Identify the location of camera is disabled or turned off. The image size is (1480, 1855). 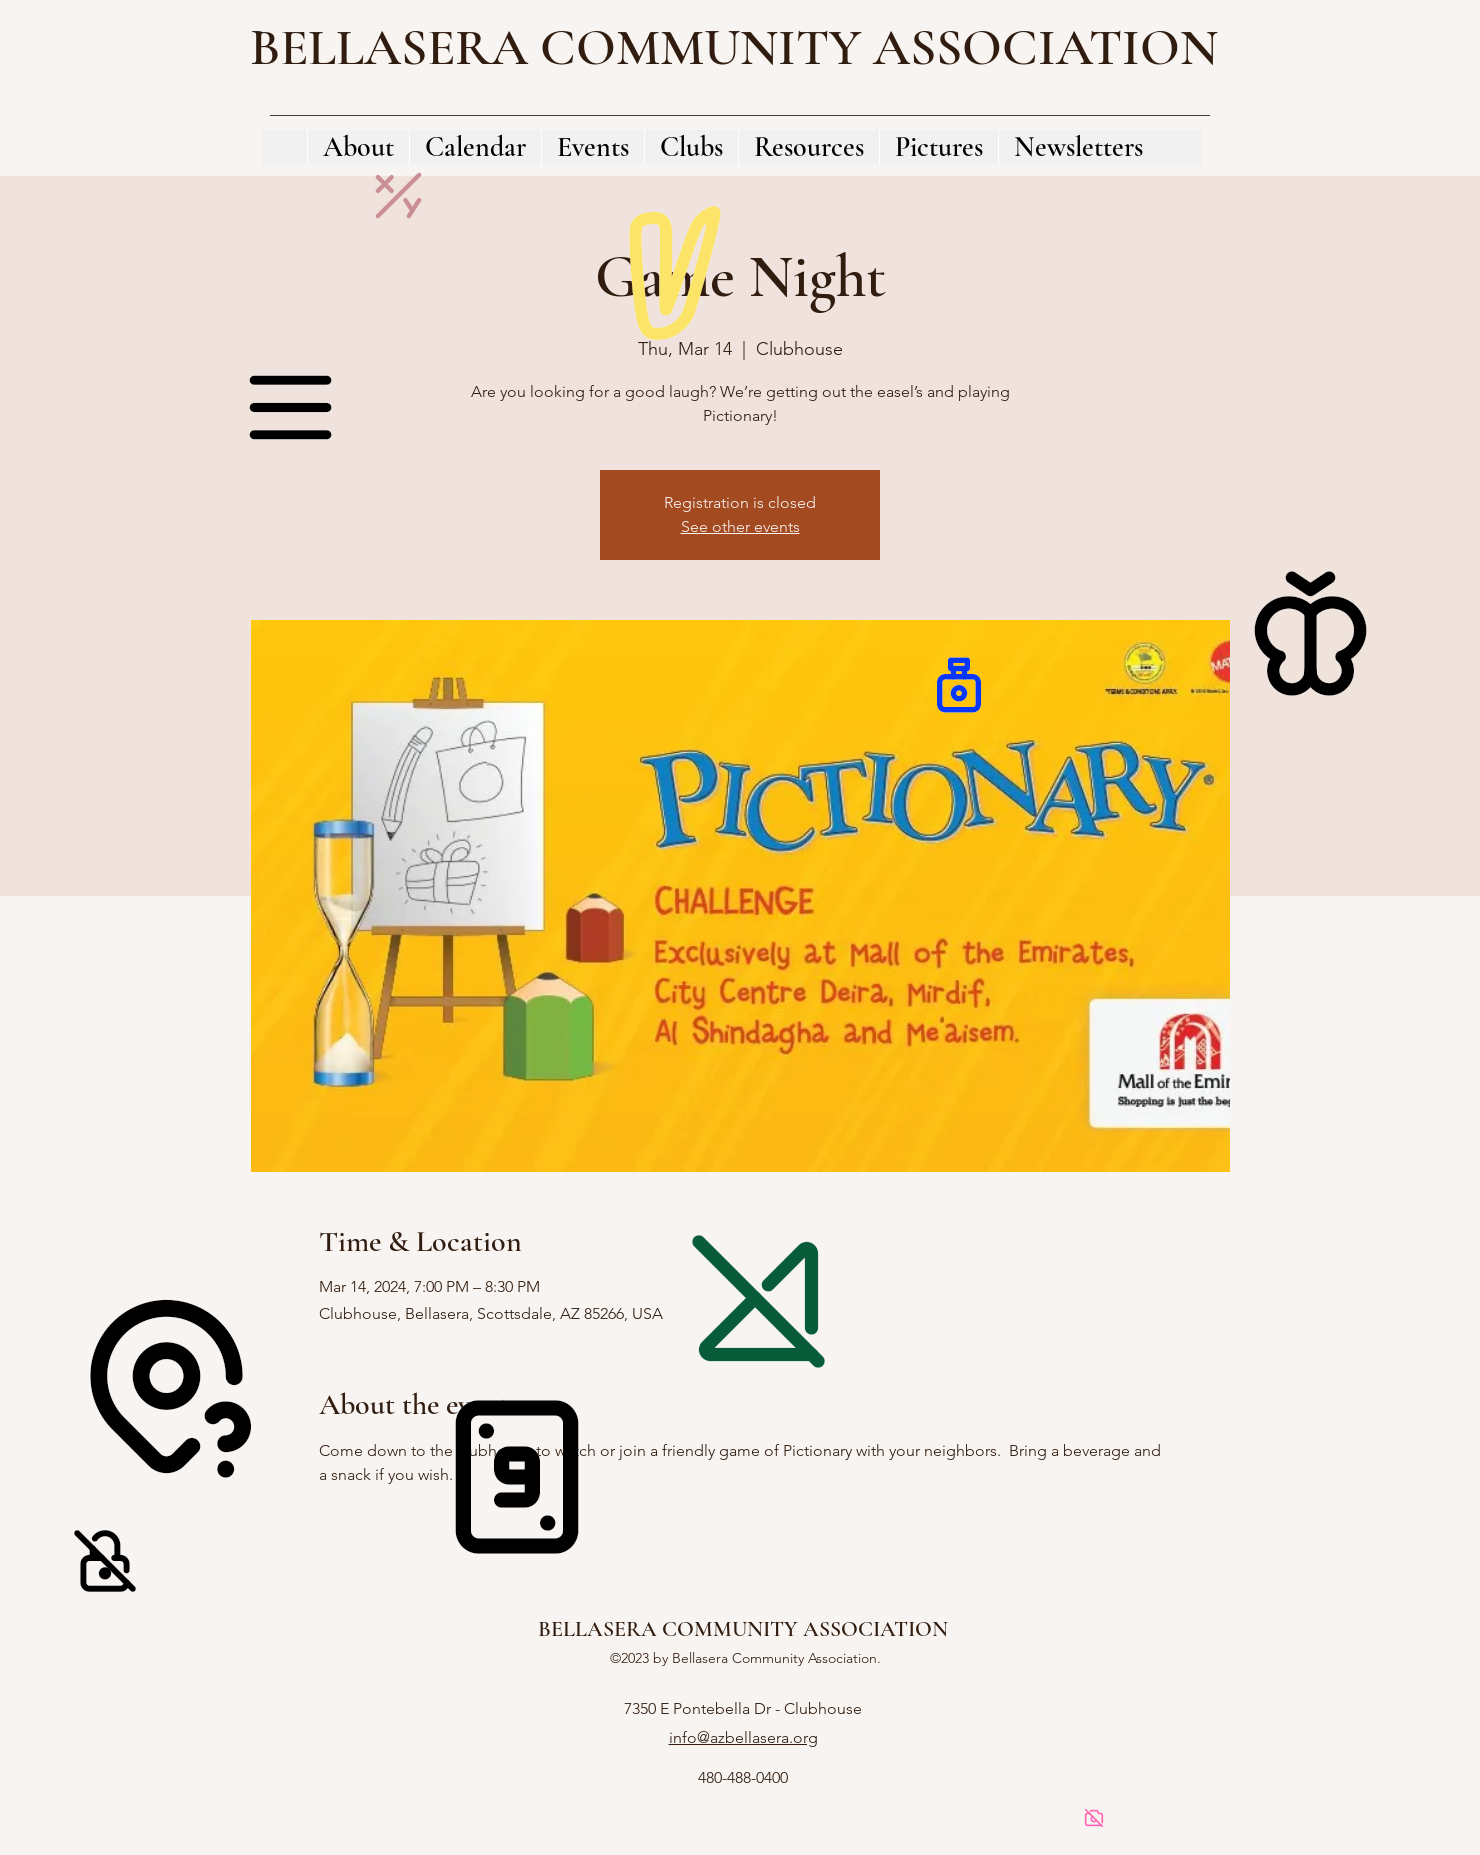
(1094, 1818).